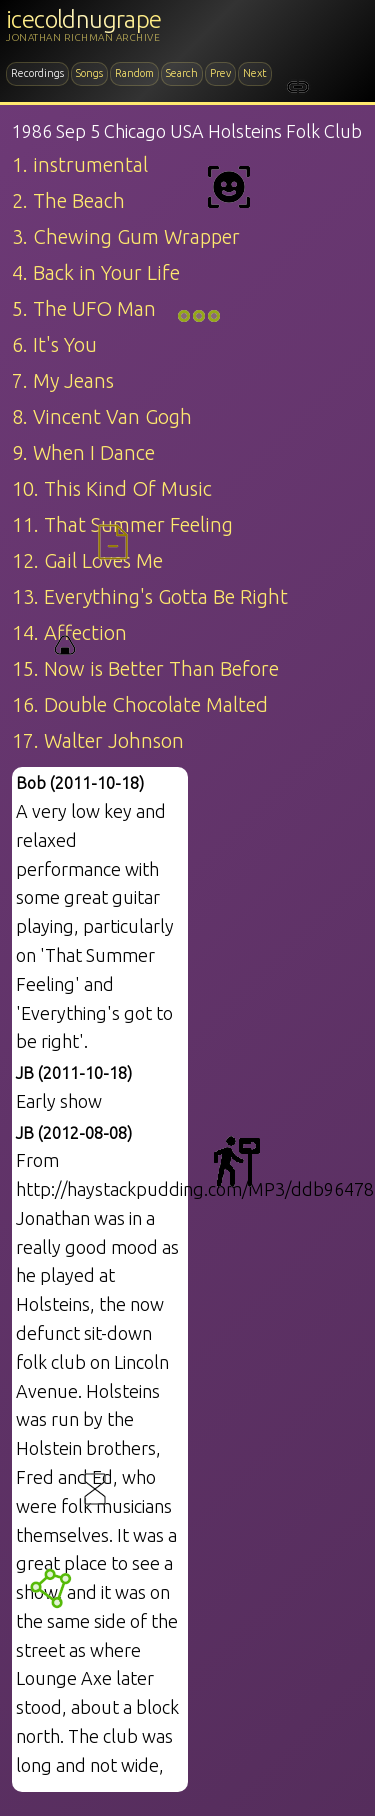 The width and height of the screenshot is (375, 1816). What do you see at coordinates (199, 316) in the screenshot?
I see `open more options menu` at bounding box center [199, 316].